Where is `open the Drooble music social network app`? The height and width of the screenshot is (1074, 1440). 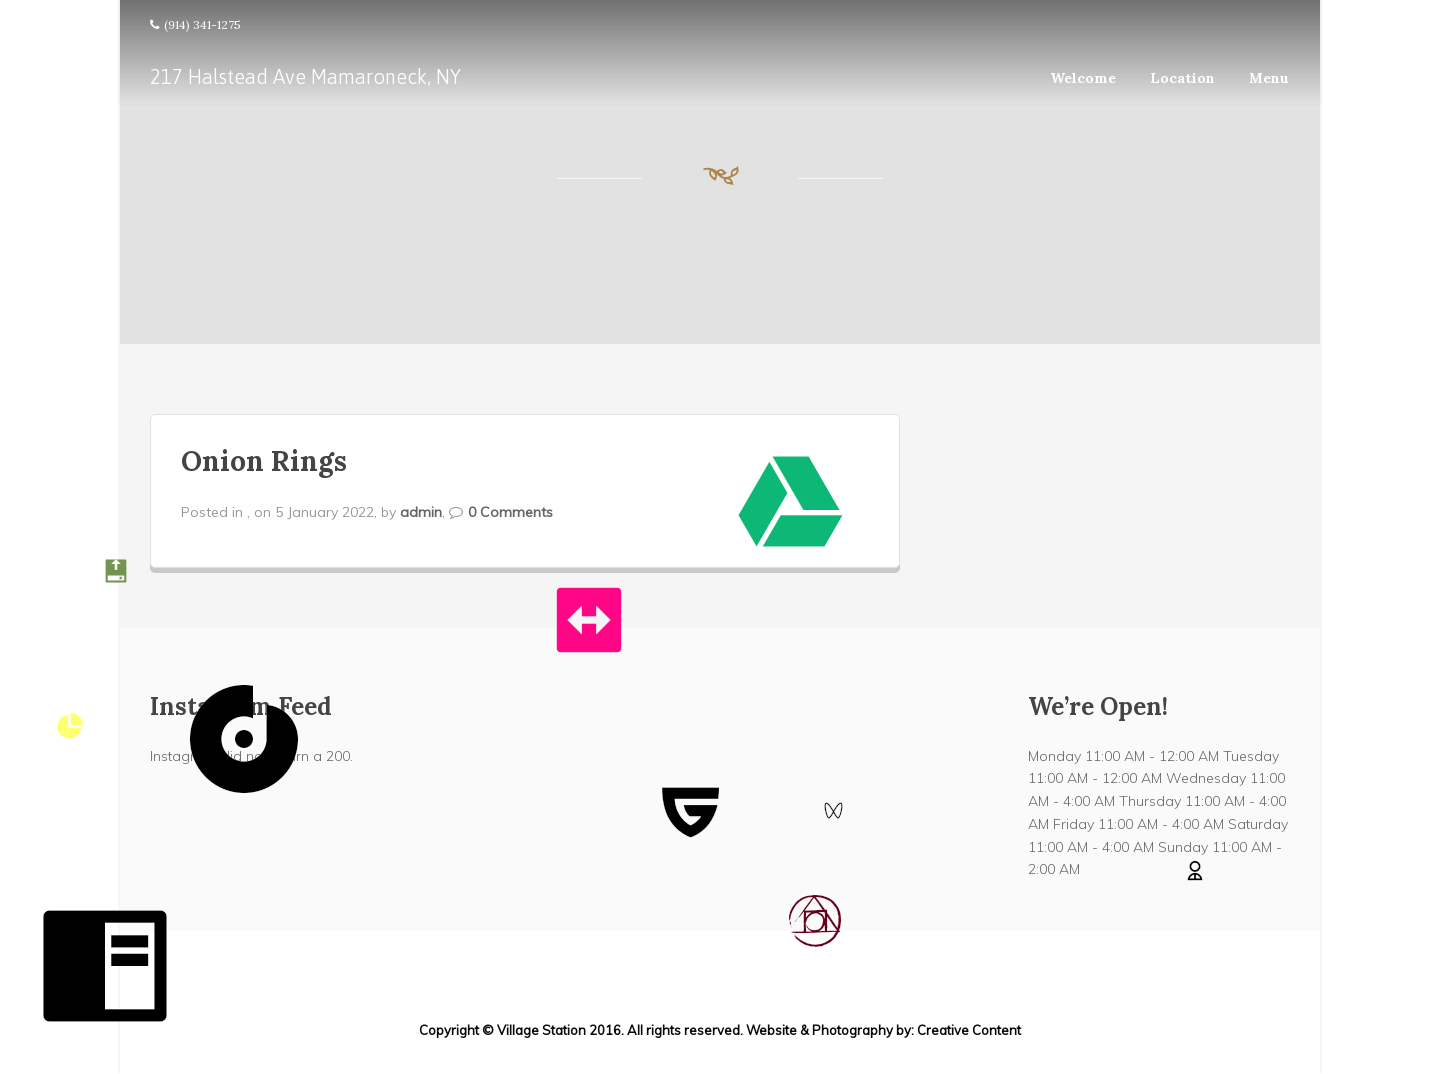
open the Drooble music social network app is located at coordinates (244, 739).